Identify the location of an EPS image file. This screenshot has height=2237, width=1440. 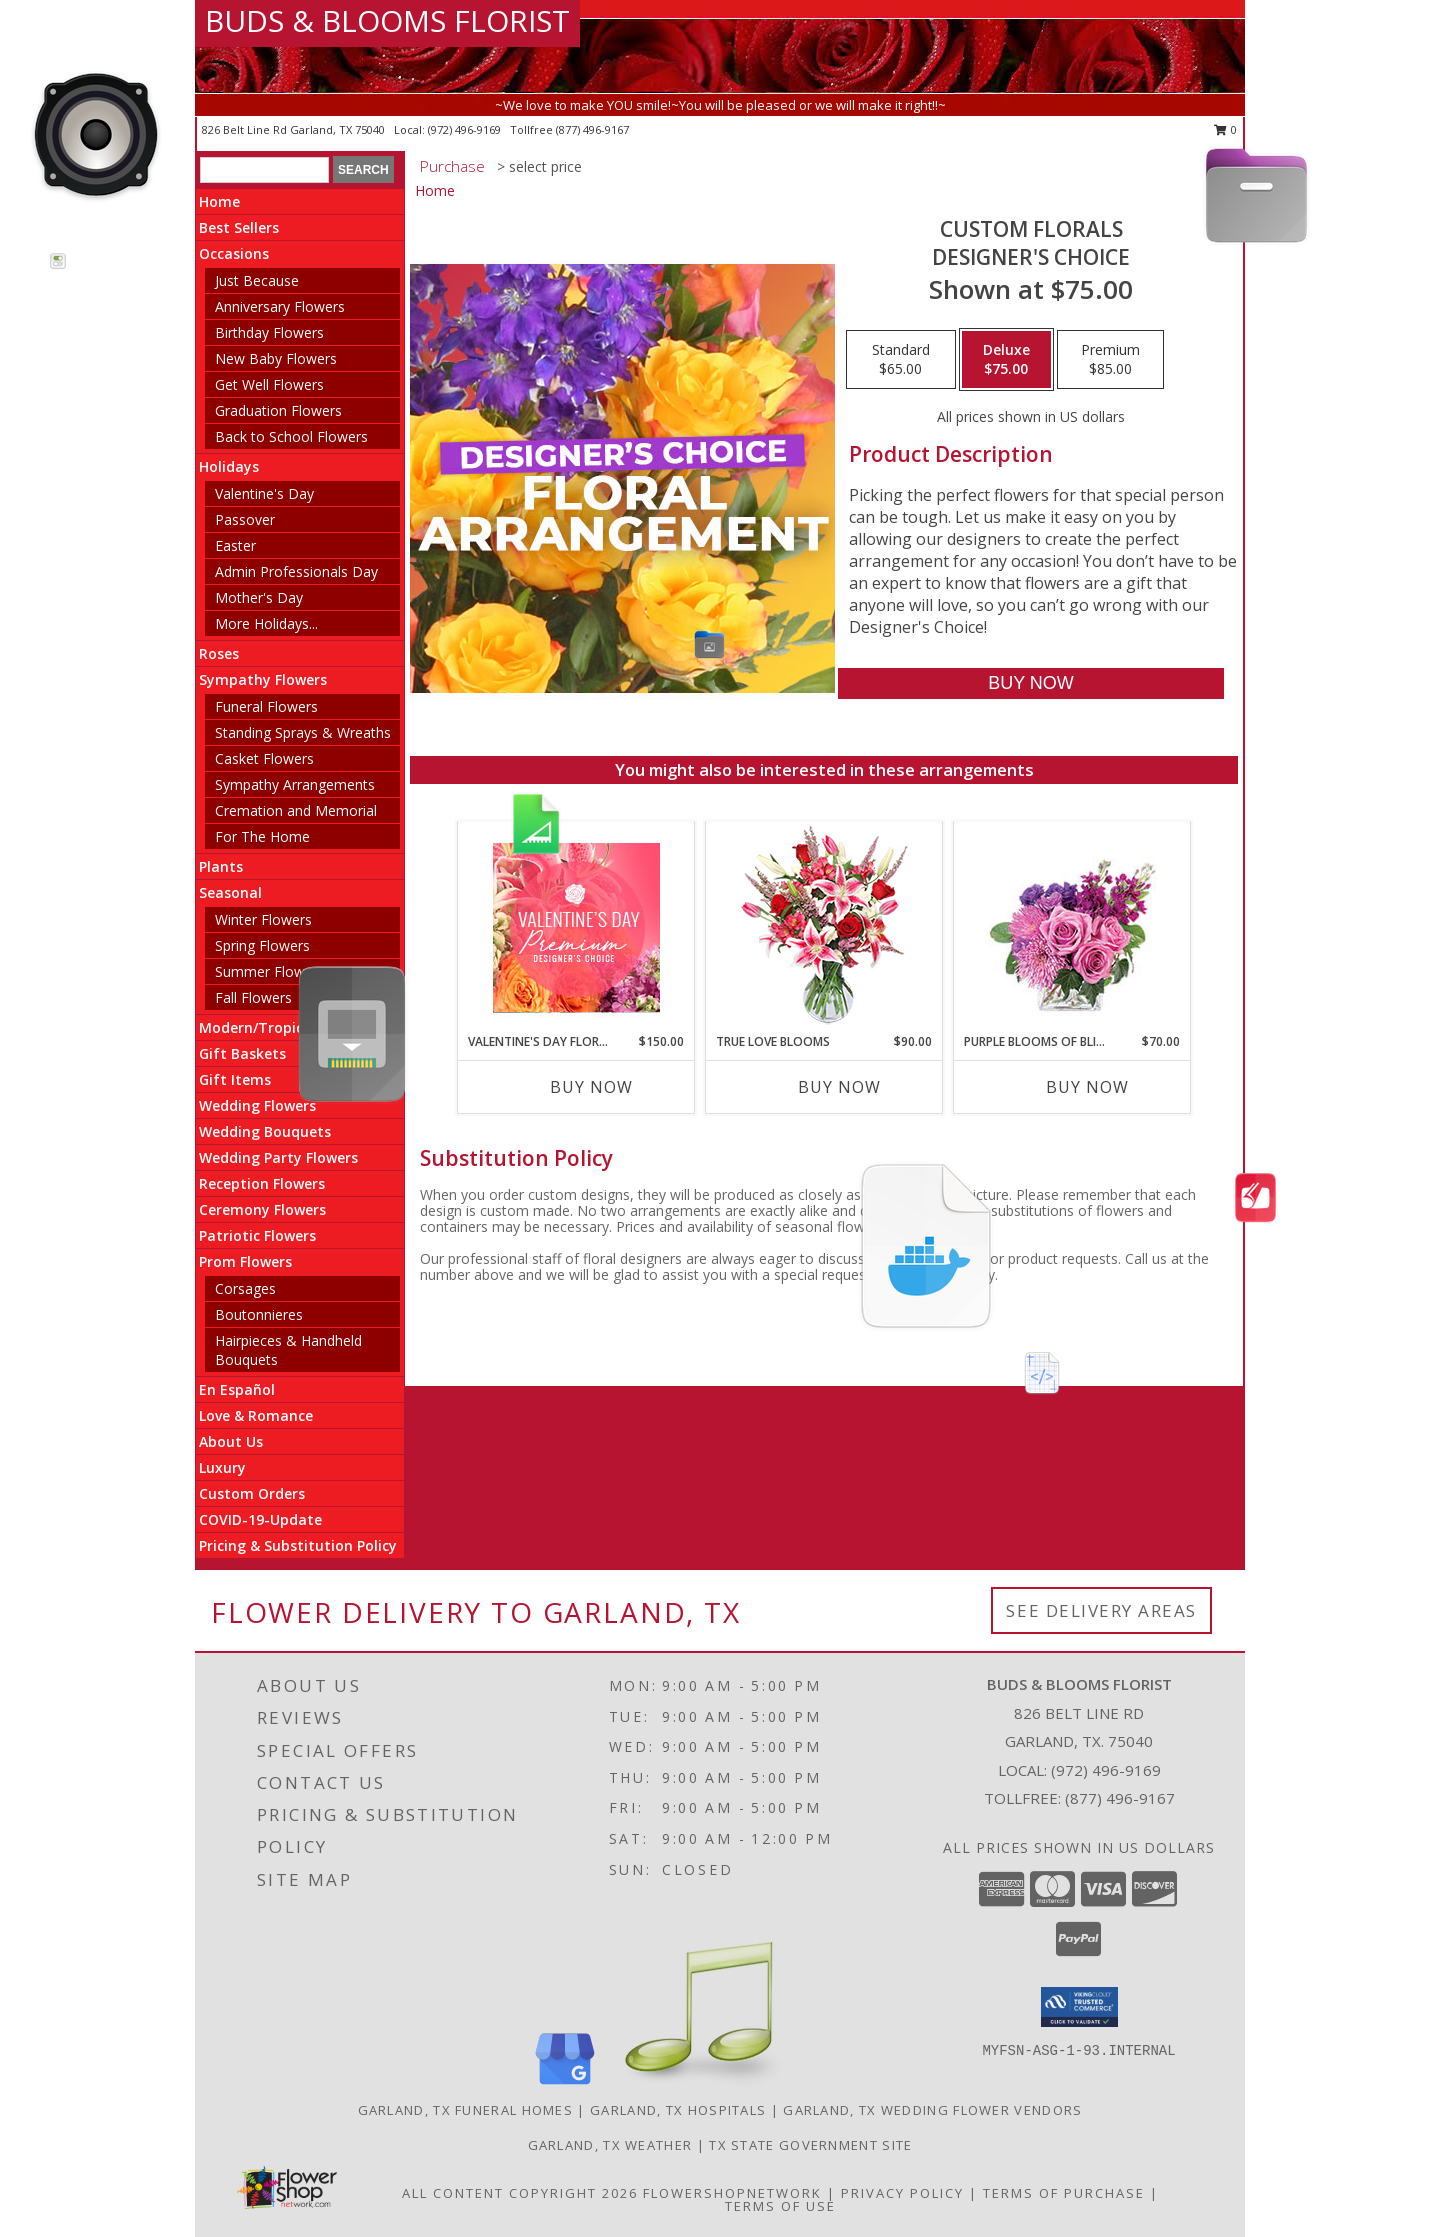
(1255, 1197).